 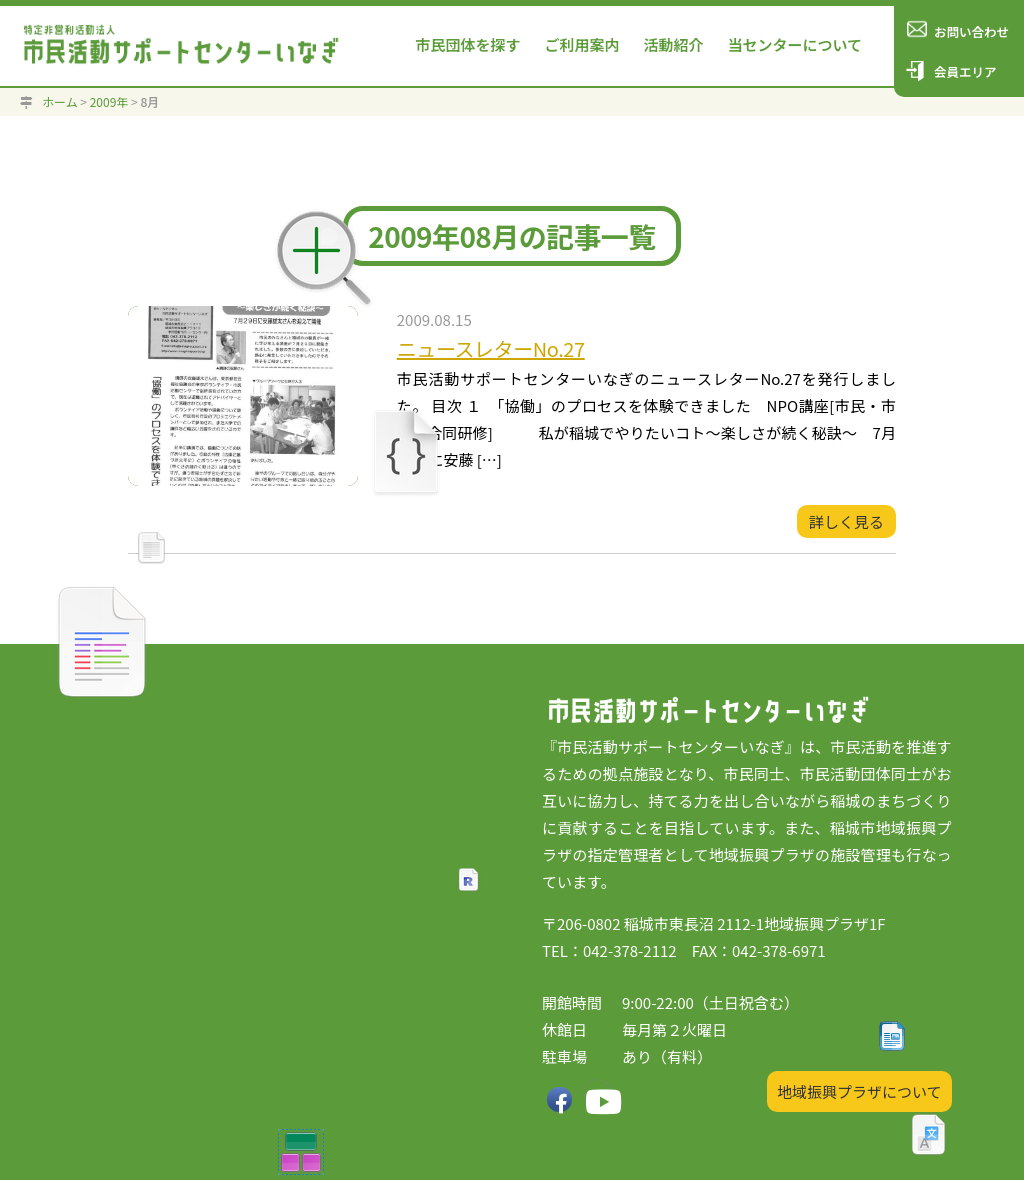 What do you see at coordinates (323, 257) in the screenshot?
I see `zoom in on the current view` at bounding box center [323, 257].